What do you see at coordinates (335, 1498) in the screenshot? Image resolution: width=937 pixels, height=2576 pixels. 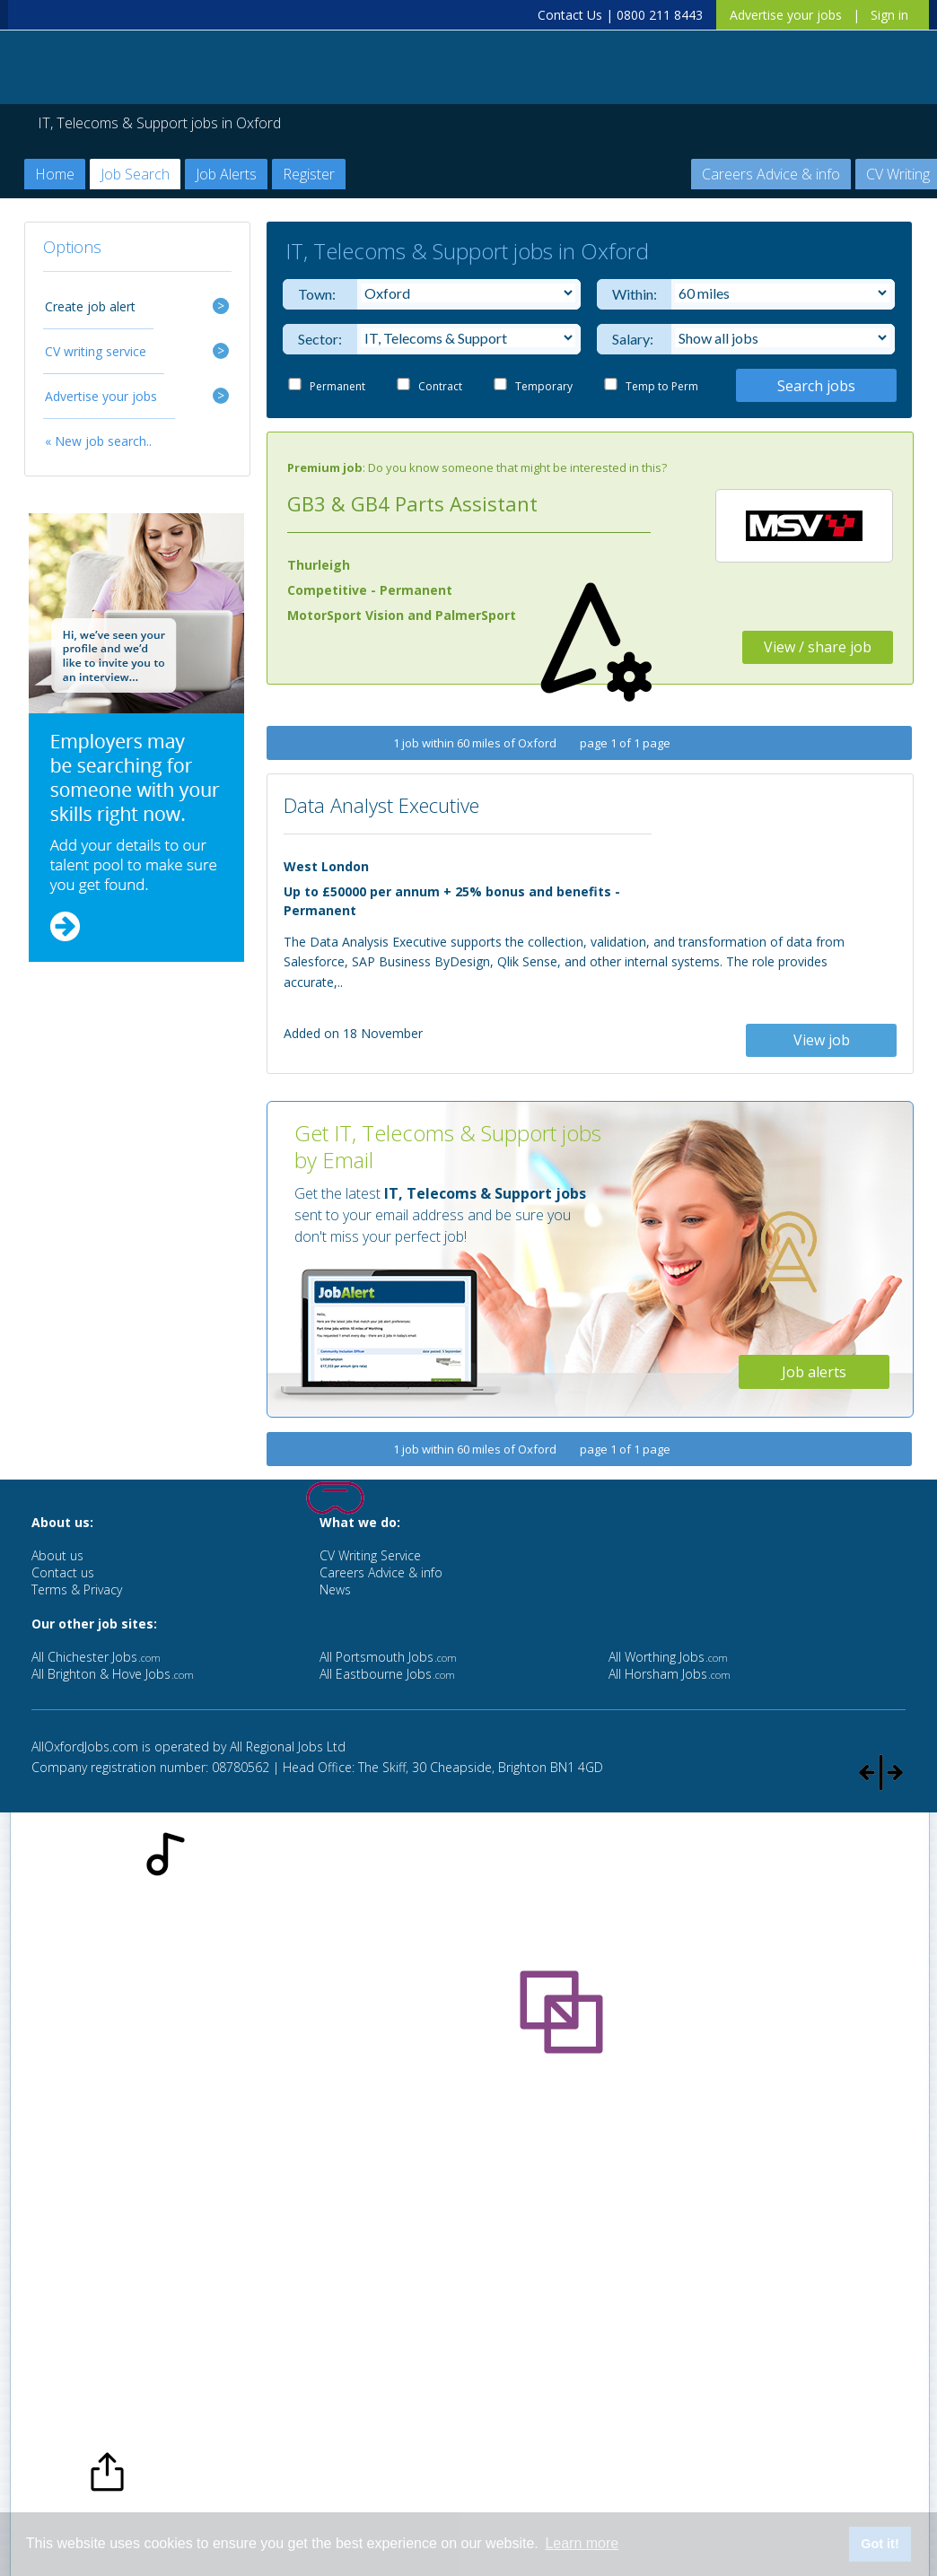 I see `access virtual reality or immersive mode` at bounding box center [335, 1498].